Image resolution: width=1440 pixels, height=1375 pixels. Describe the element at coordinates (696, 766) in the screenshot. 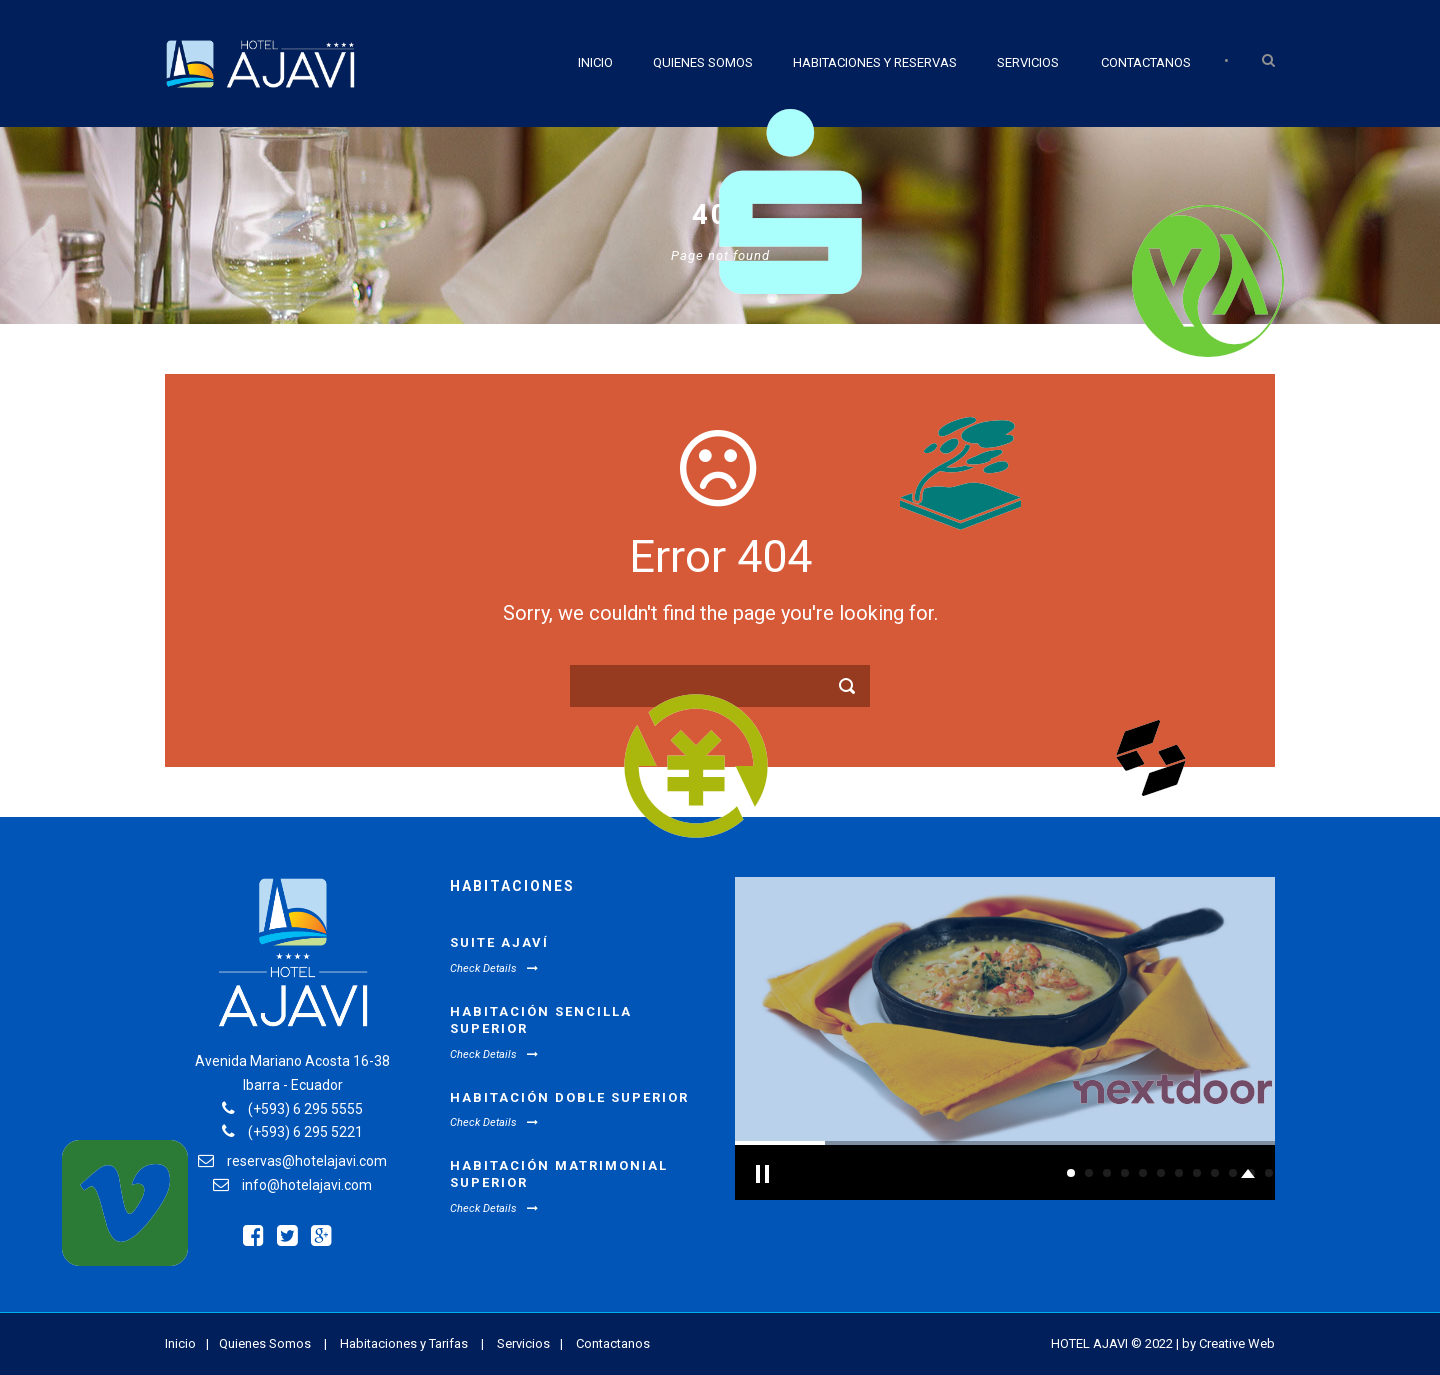

I see `convert currency to Chinese yuan` at that location.